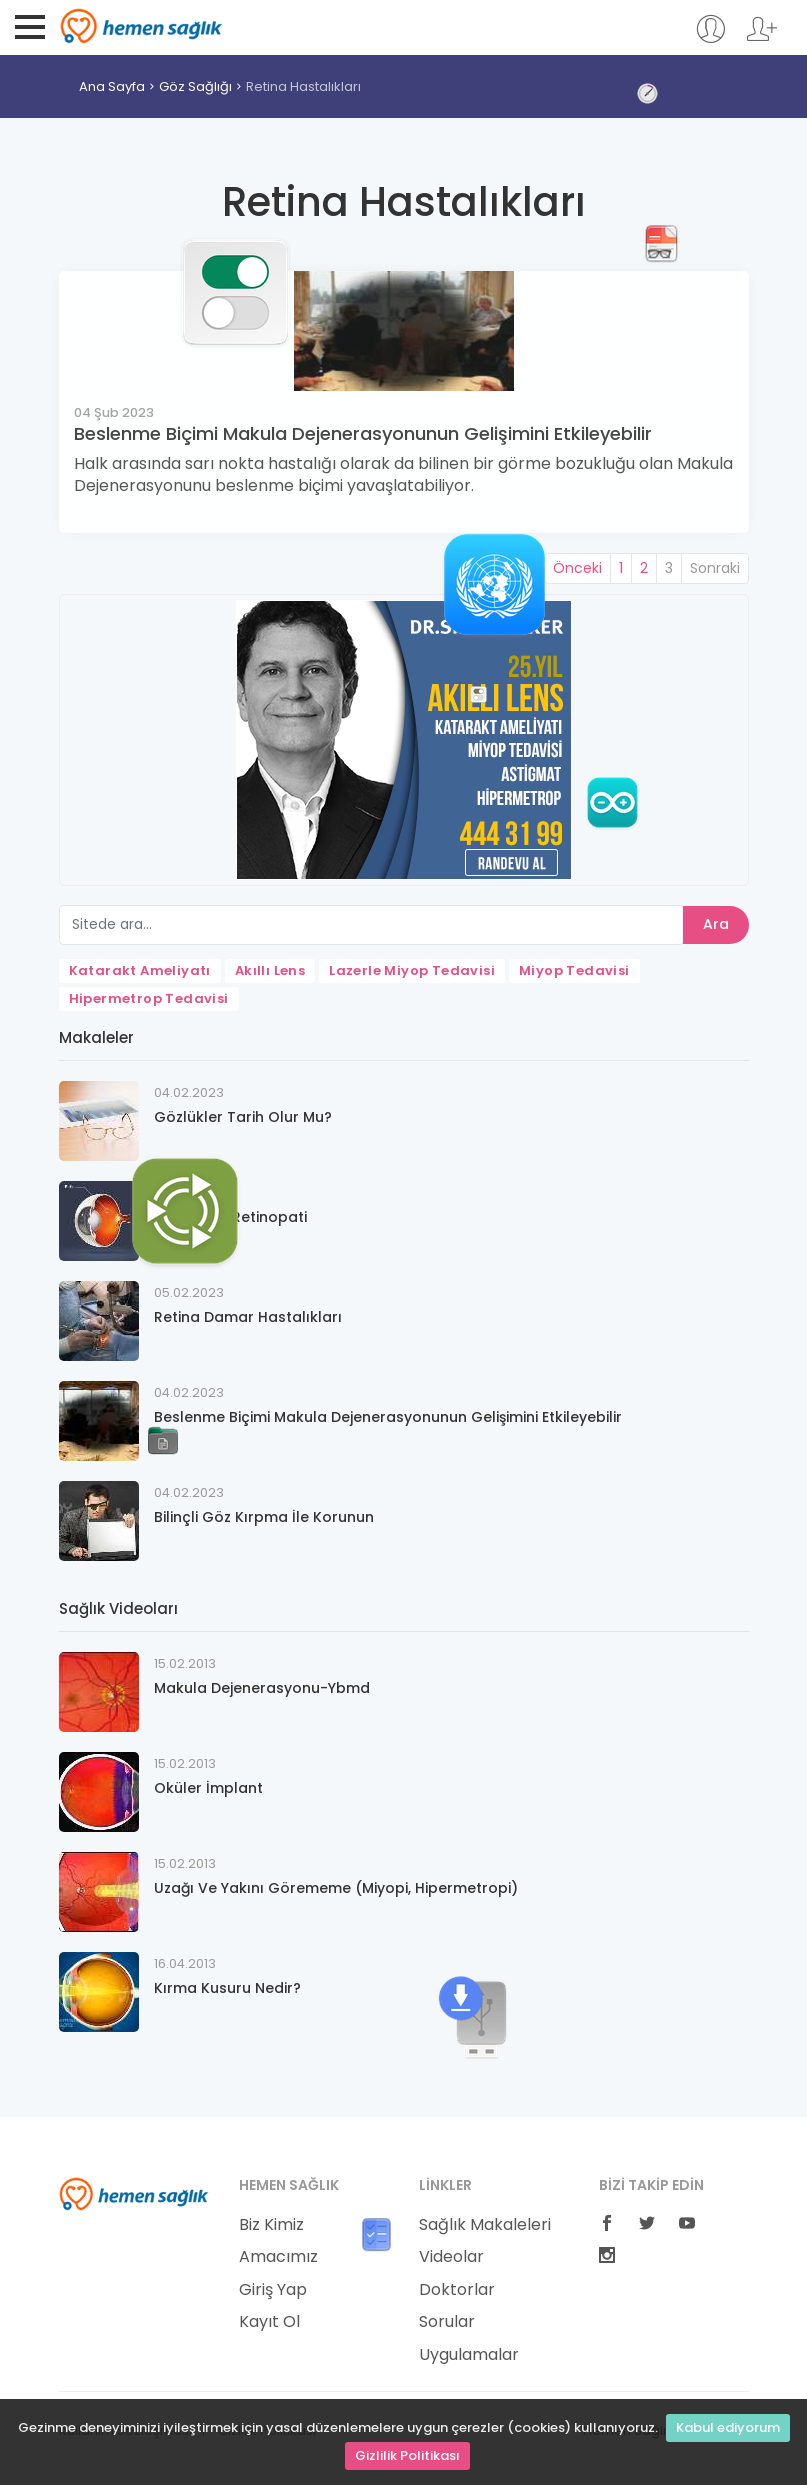 The width and height of the screenshot is (807, 2485). I want to click on open the papers reference management app, so click(661, 243).